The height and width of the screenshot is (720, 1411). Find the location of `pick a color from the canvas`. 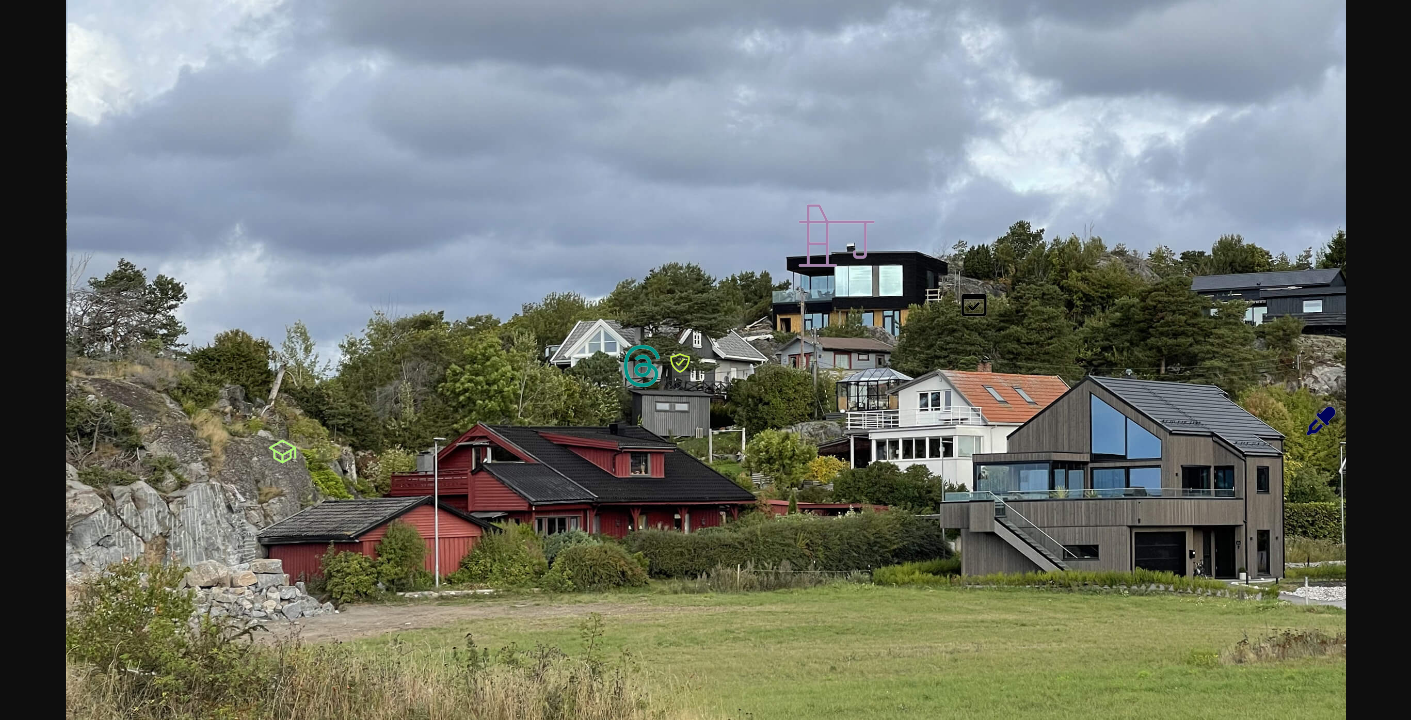

pick a color from the canvas is located at coordinates (1321, 421).